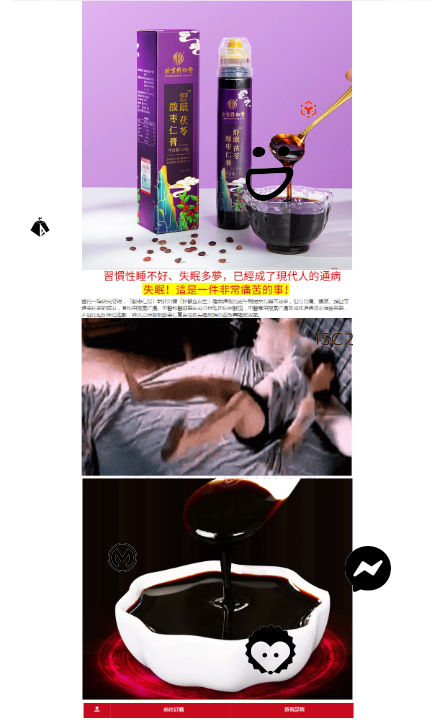 Image resolution: width=432 pixels, height=720 pixels. Describe the element at coordinates (40, 227) in the screenshot. I see `asahi linux project logo` at that location.